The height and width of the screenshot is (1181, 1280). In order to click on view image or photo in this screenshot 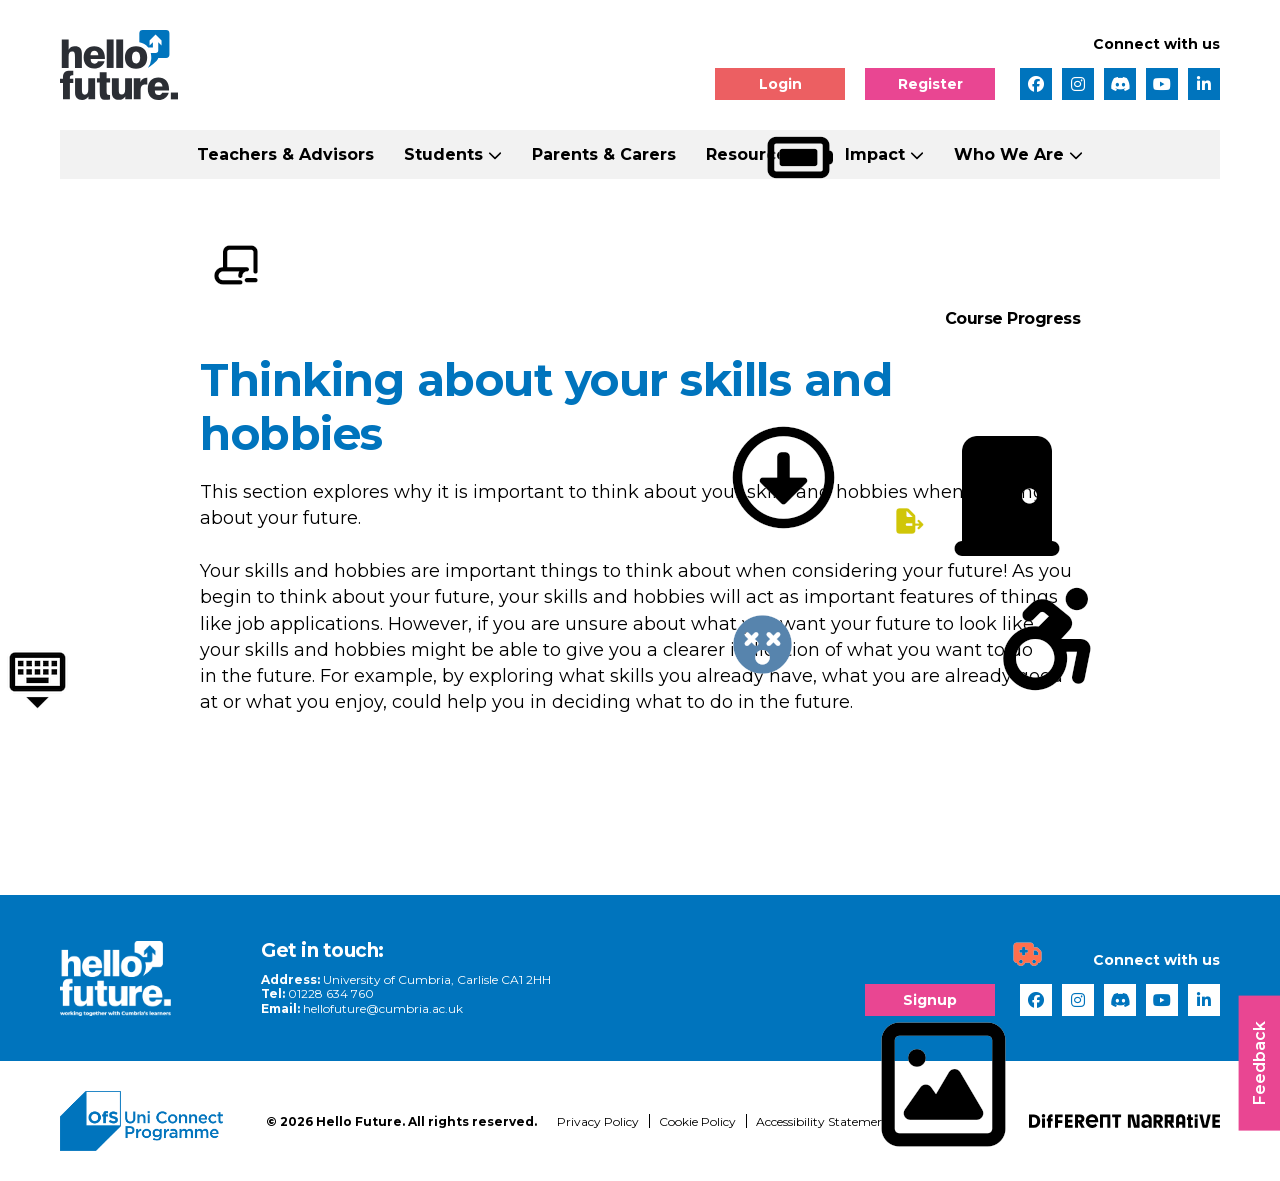, I will do `click(943, 1084)`.